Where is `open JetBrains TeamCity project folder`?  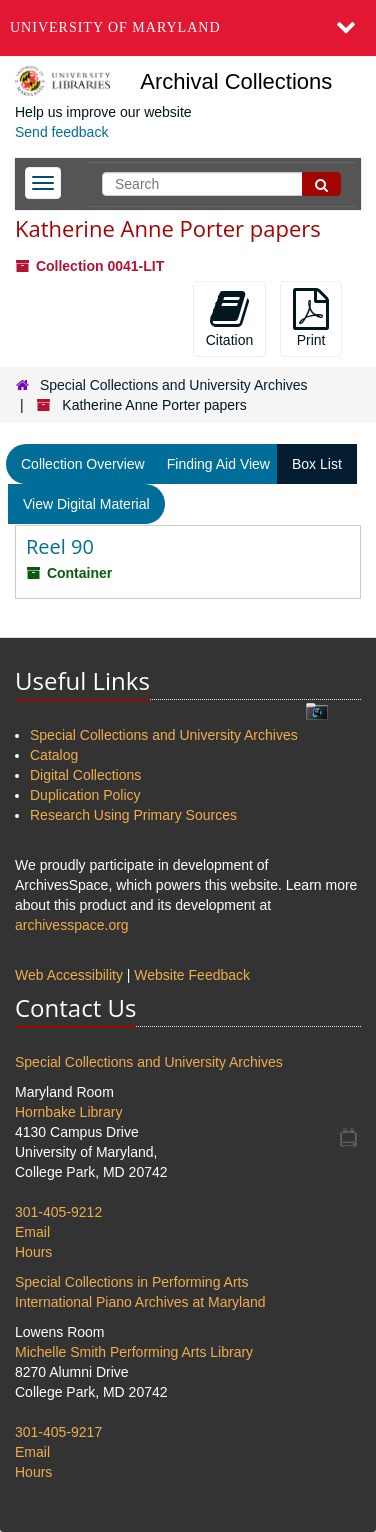
open JetBrains TeamCity project folder is located at coordinates (317, 712).